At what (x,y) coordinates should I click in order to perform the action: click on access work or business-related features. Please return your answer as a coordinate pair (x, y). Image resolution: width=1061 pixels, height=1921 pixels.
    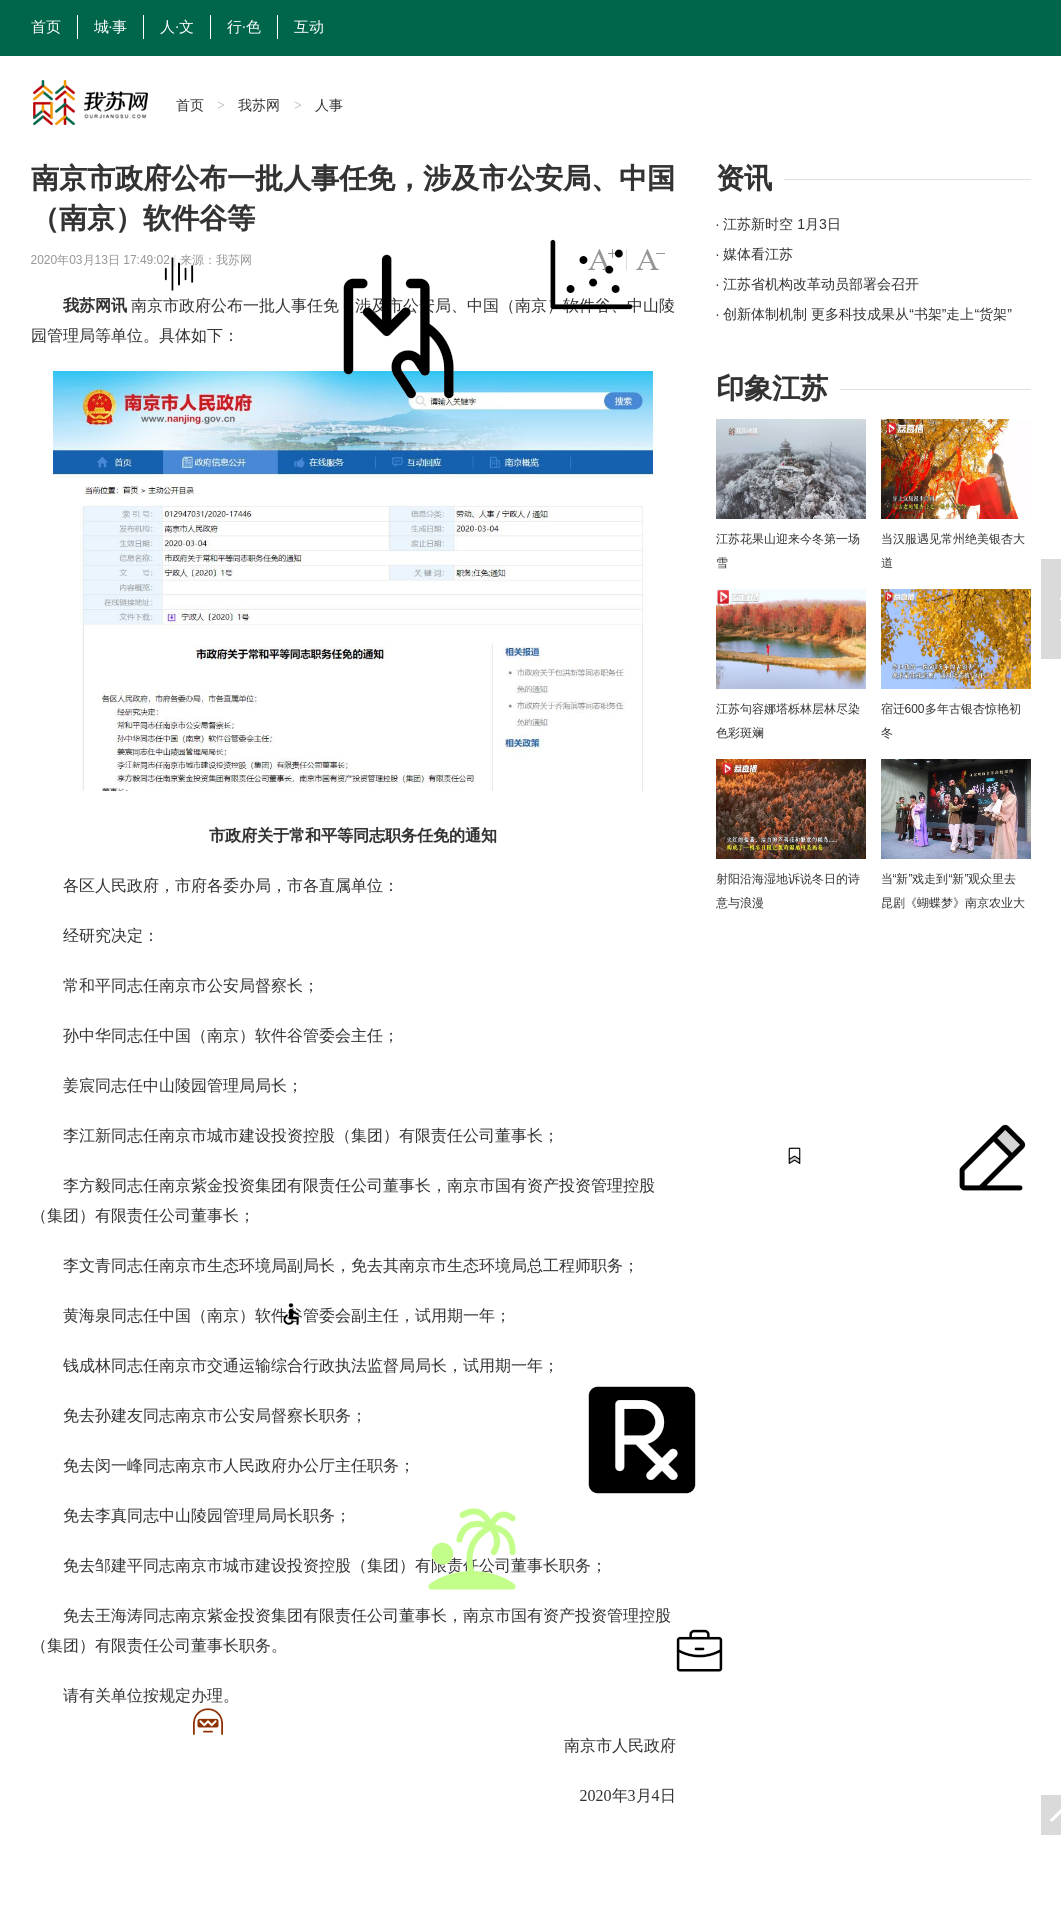
    Looking at the image, I should click on (699, 1652).